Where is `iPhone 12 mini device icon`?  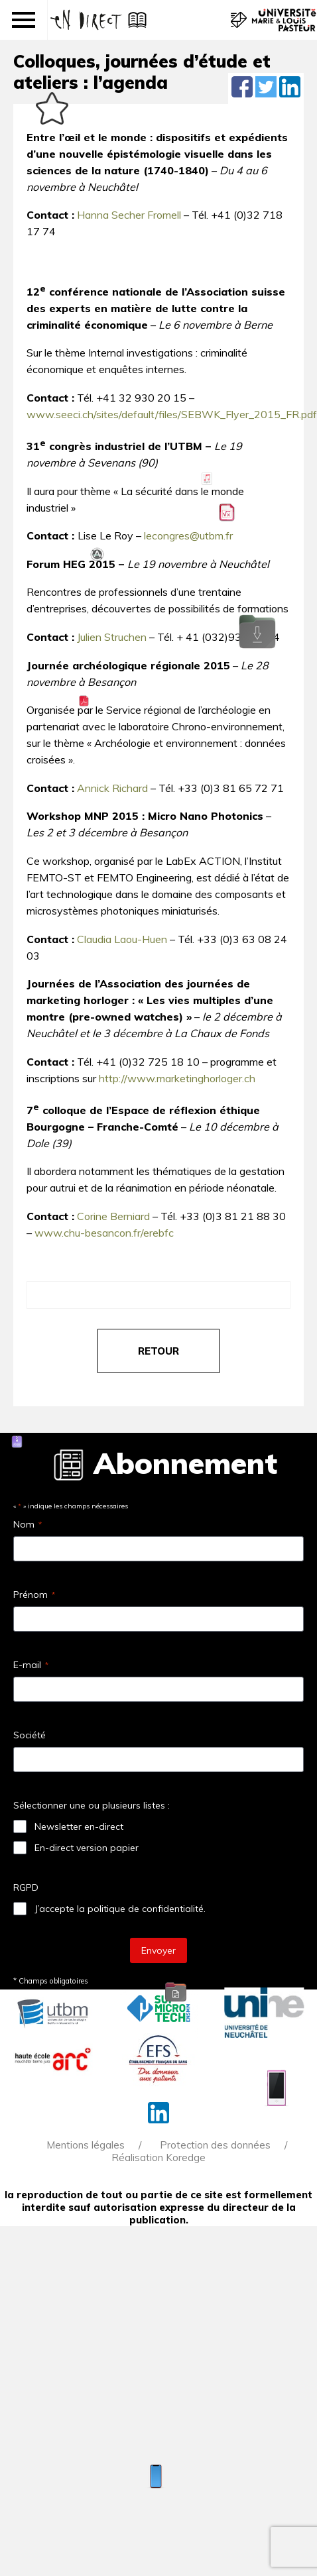 iPhone 12 mini device icon is located at coordinates (156, 2477).